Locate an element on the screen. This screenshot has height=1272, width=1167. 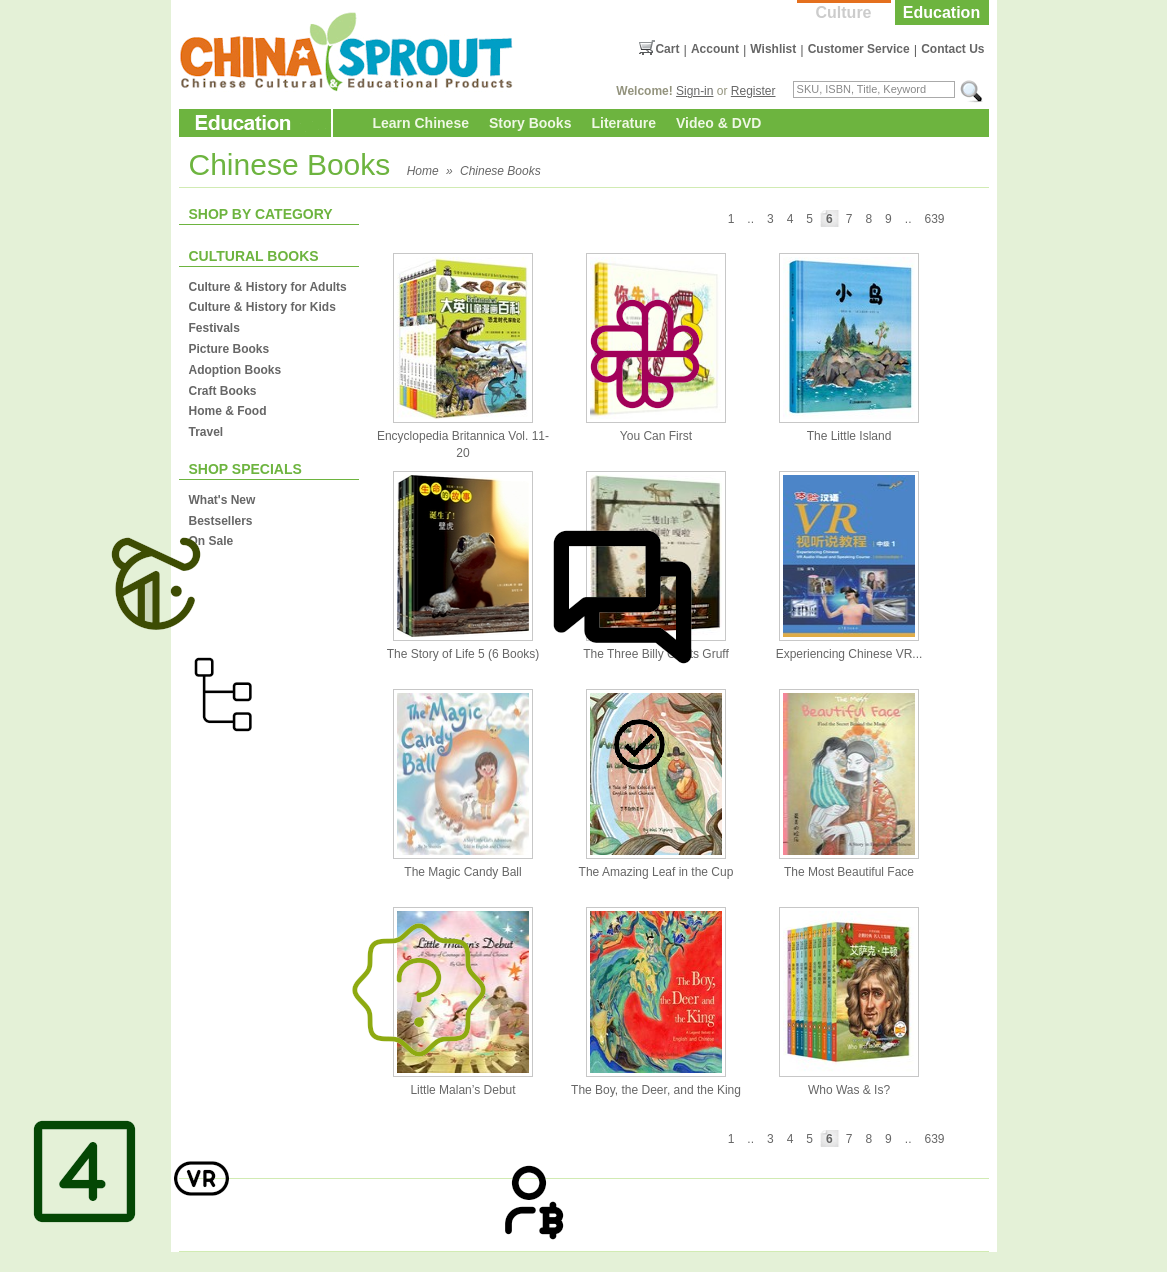
open slack is located at coordinates (645, 354).